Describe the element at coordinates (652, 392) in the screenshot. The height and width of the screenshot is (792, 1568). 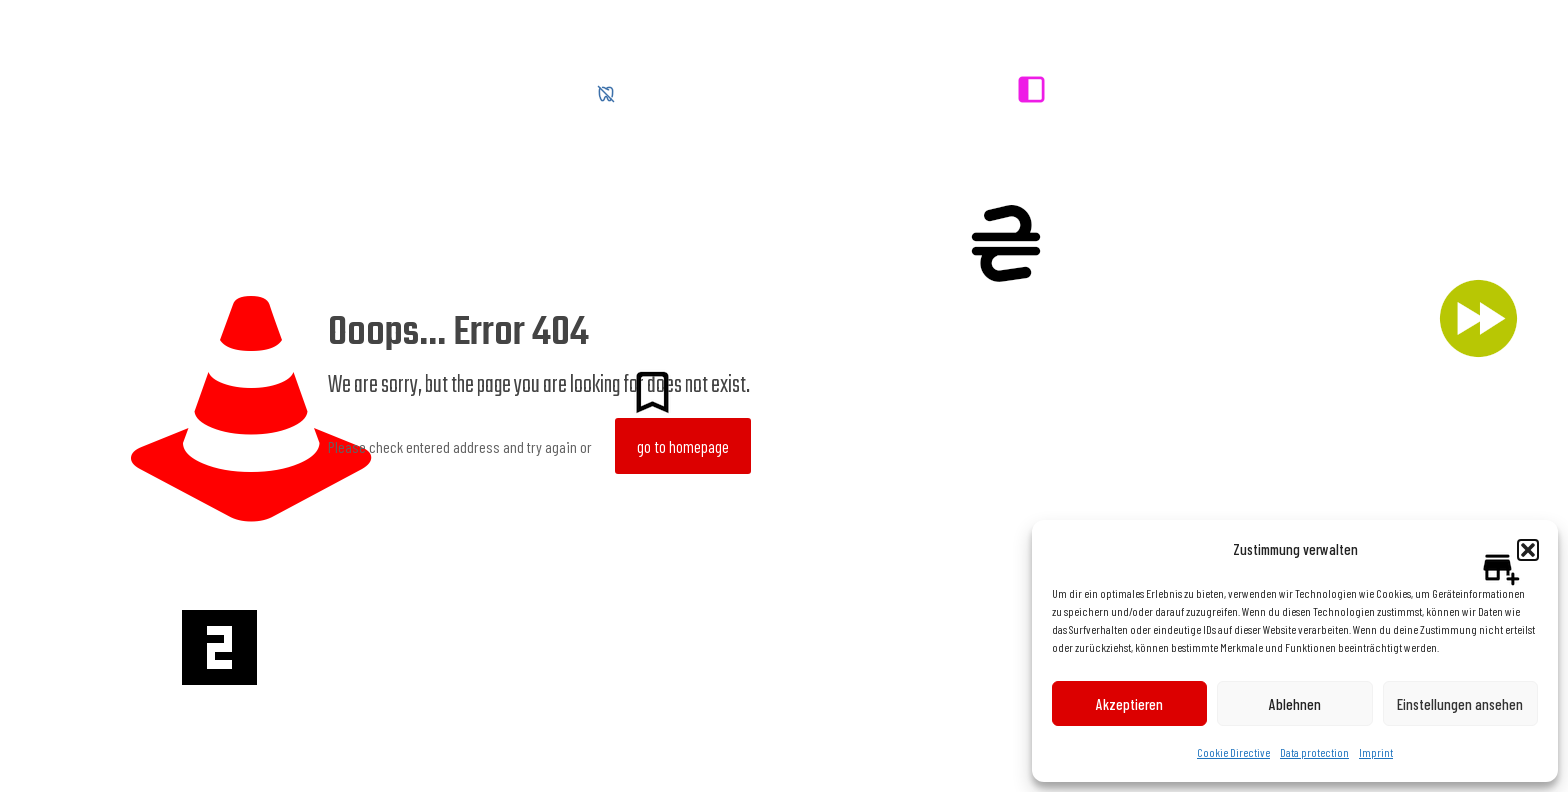
I see `bookmark this item` at that location.